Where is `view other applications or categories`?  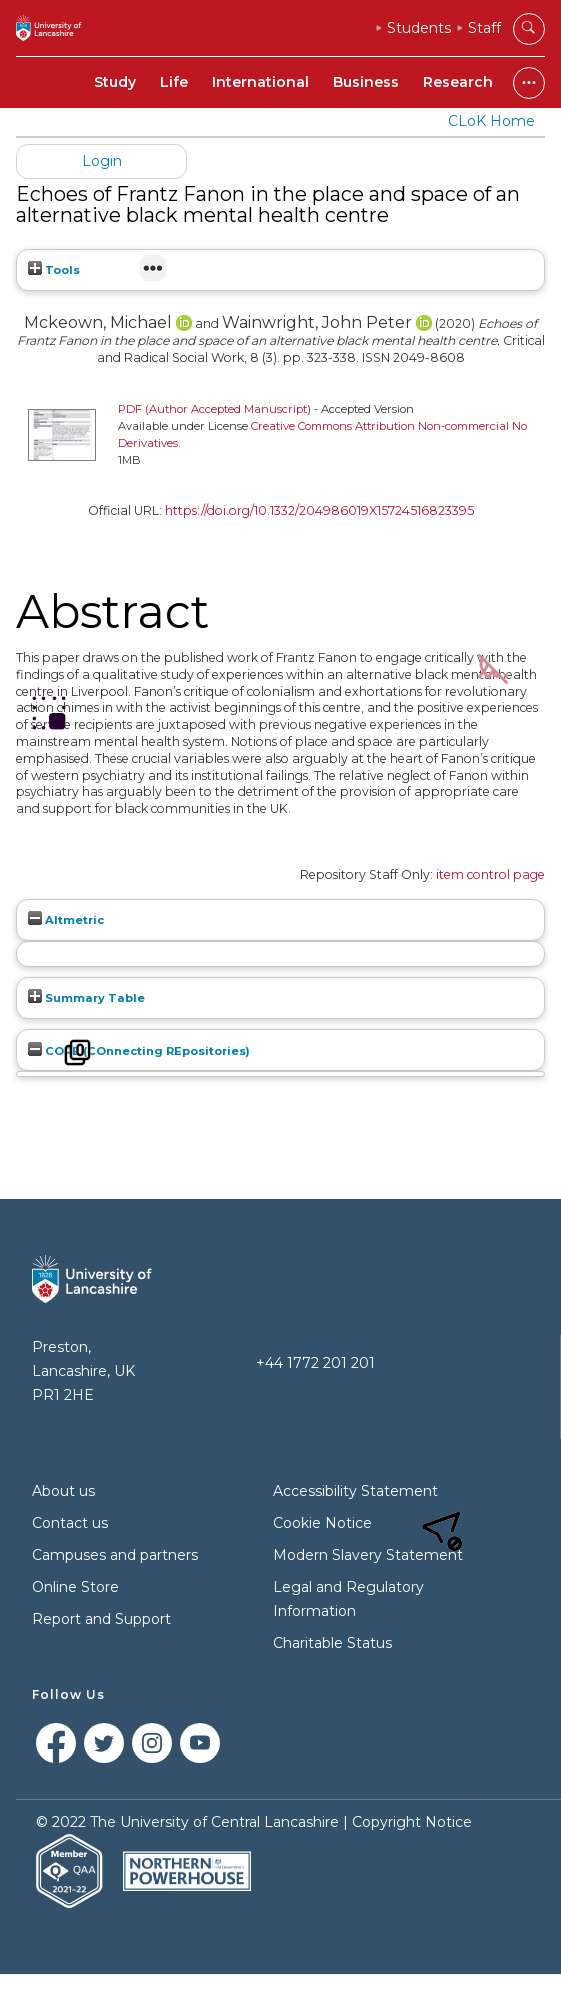 view other applications or categories is located at coordinates (153, 268).